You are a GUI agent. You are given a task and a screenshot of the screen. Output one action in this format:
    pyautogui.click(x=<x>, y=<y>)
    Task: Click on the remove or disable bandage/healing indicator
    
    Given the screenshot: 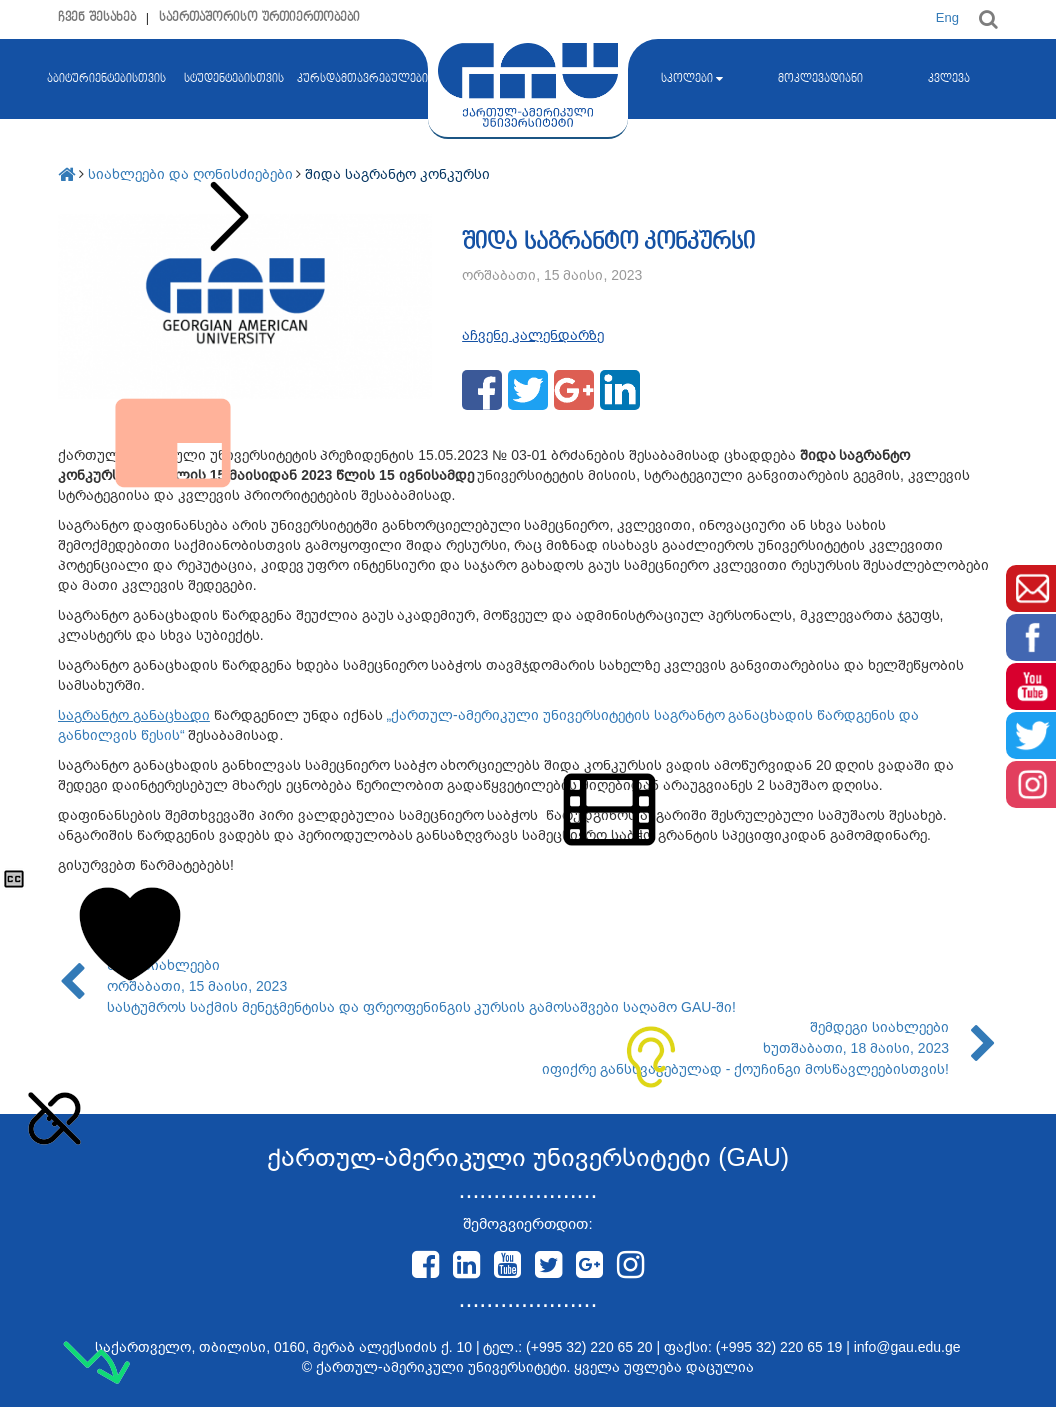 What is the action you would take?
    pyautogui.click(x=54, y=1118)
    